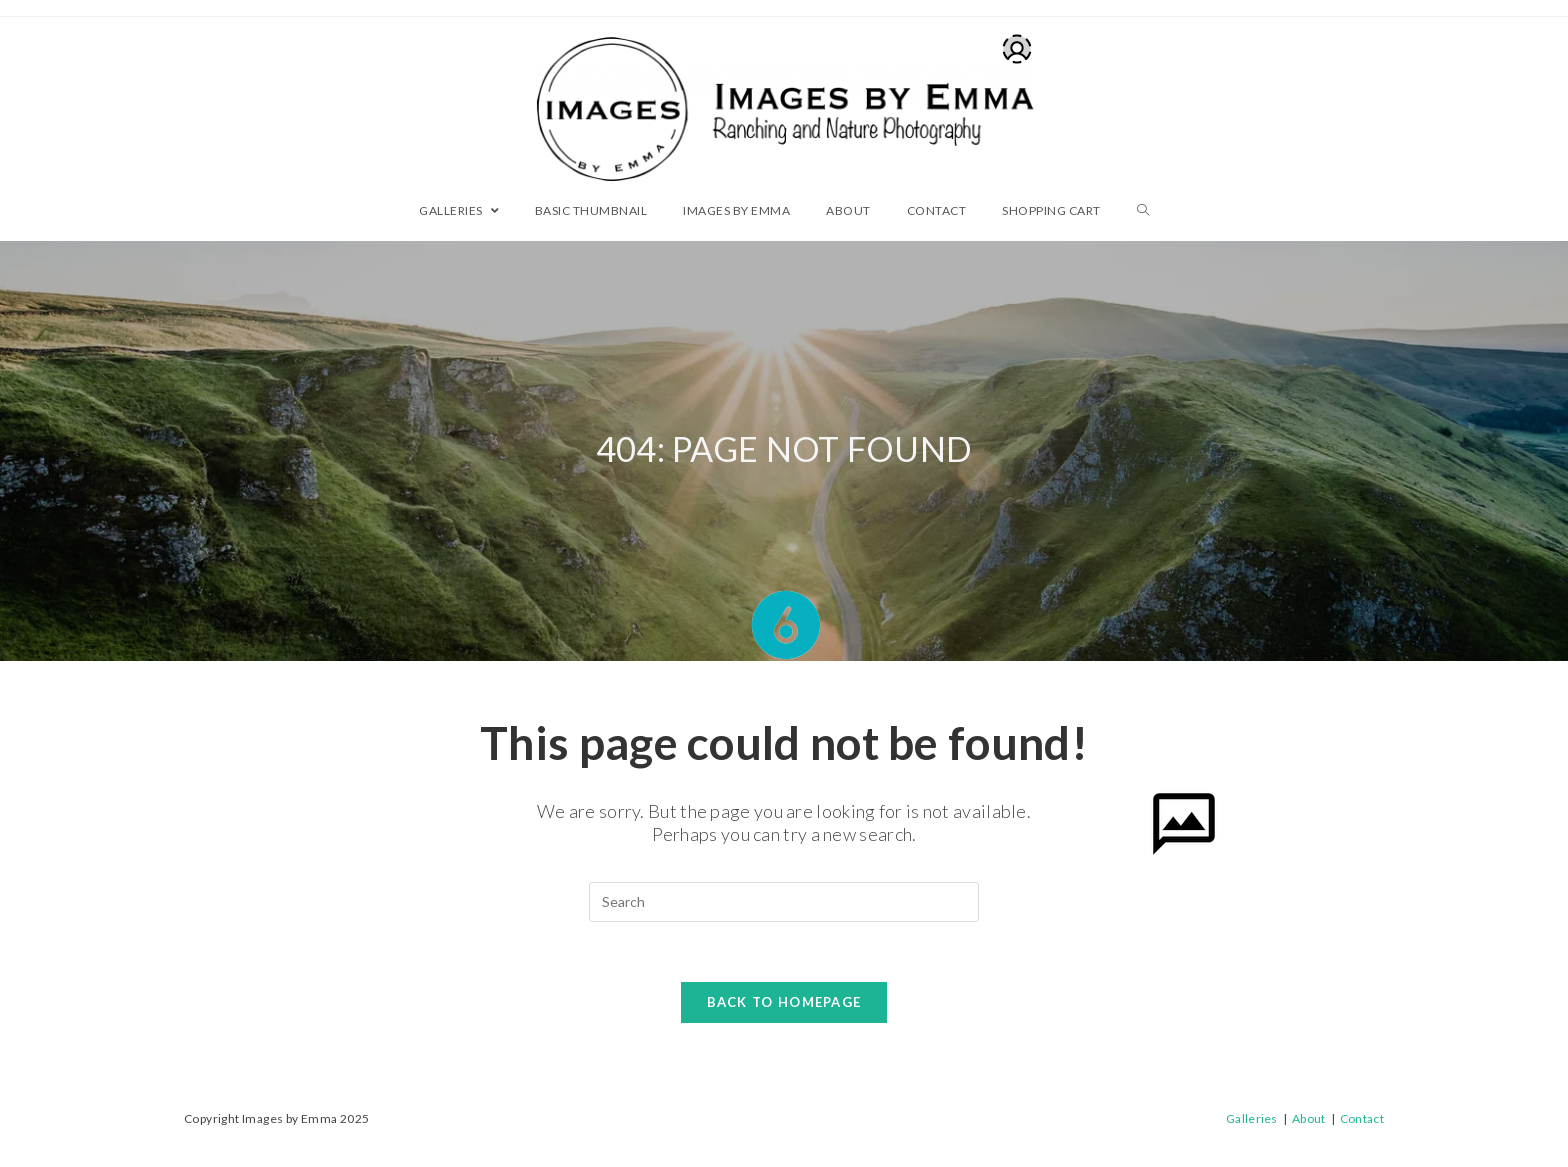 The image size is (1568, 1167). What do you see at coordinates (786, 625) in the screenshot?
I see `indicates step 6 in a multi-step process` at bounding box center [786, 625].